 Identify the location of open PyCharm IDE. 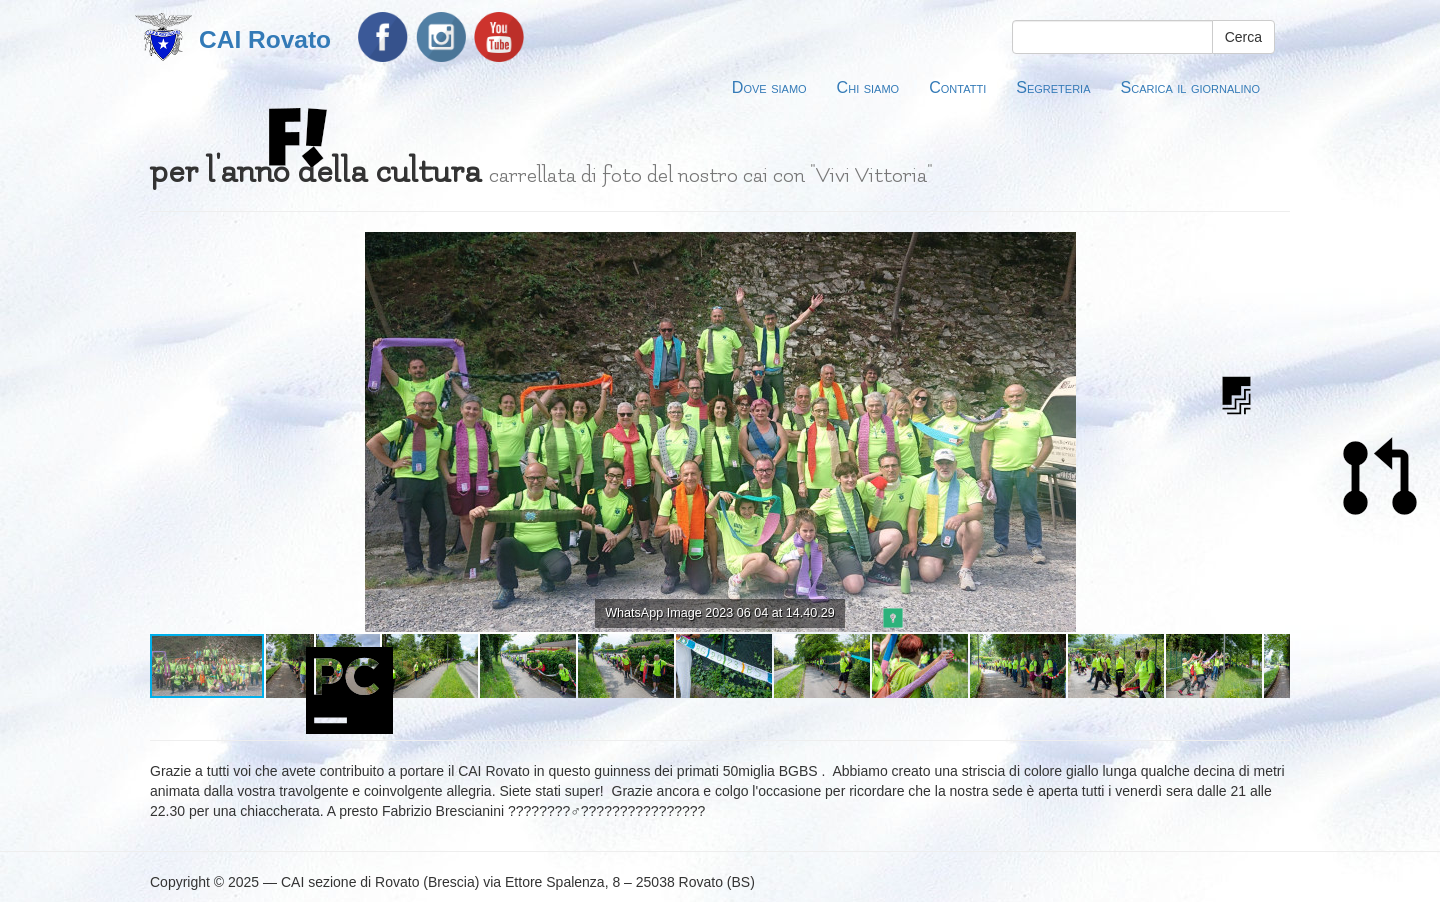
(349, 690).